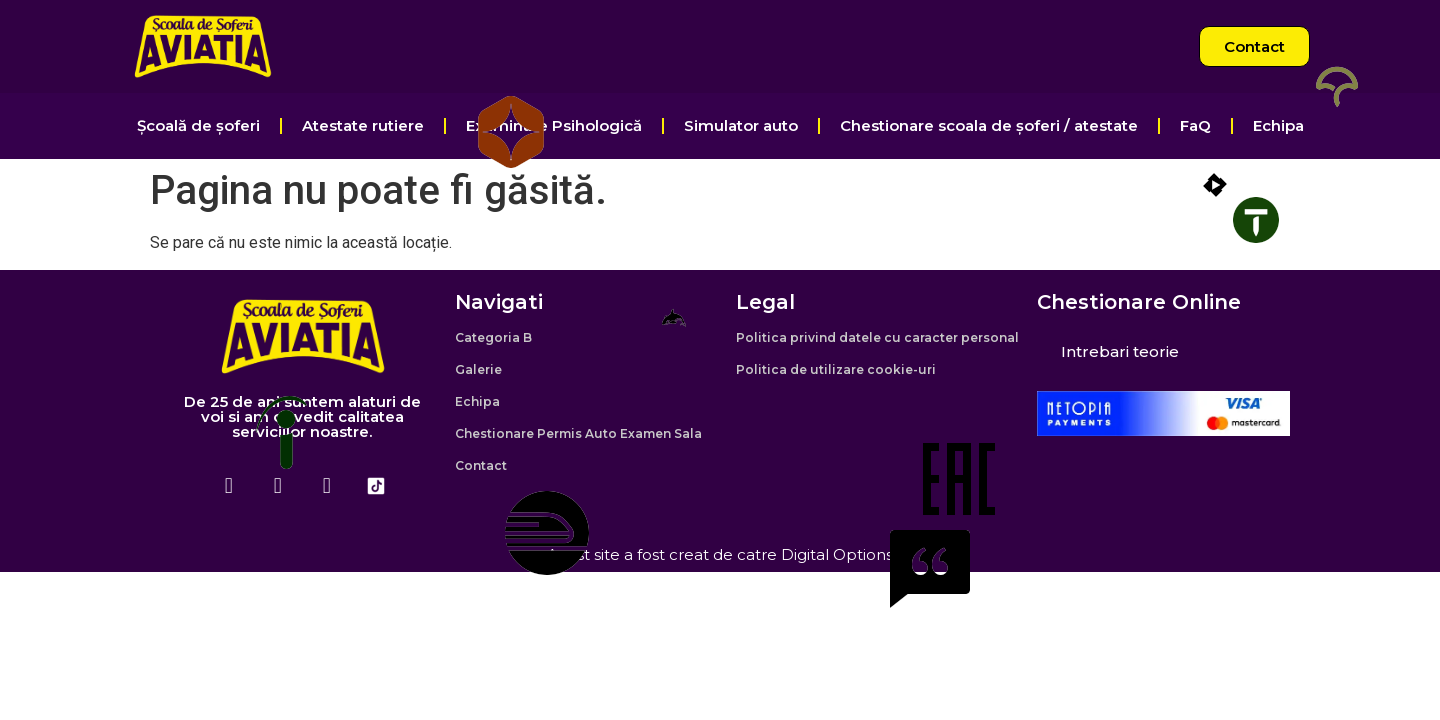 This screenshot has width=1440, height=720. I want to click on apache hbase database platform logo, so click(674, 318).